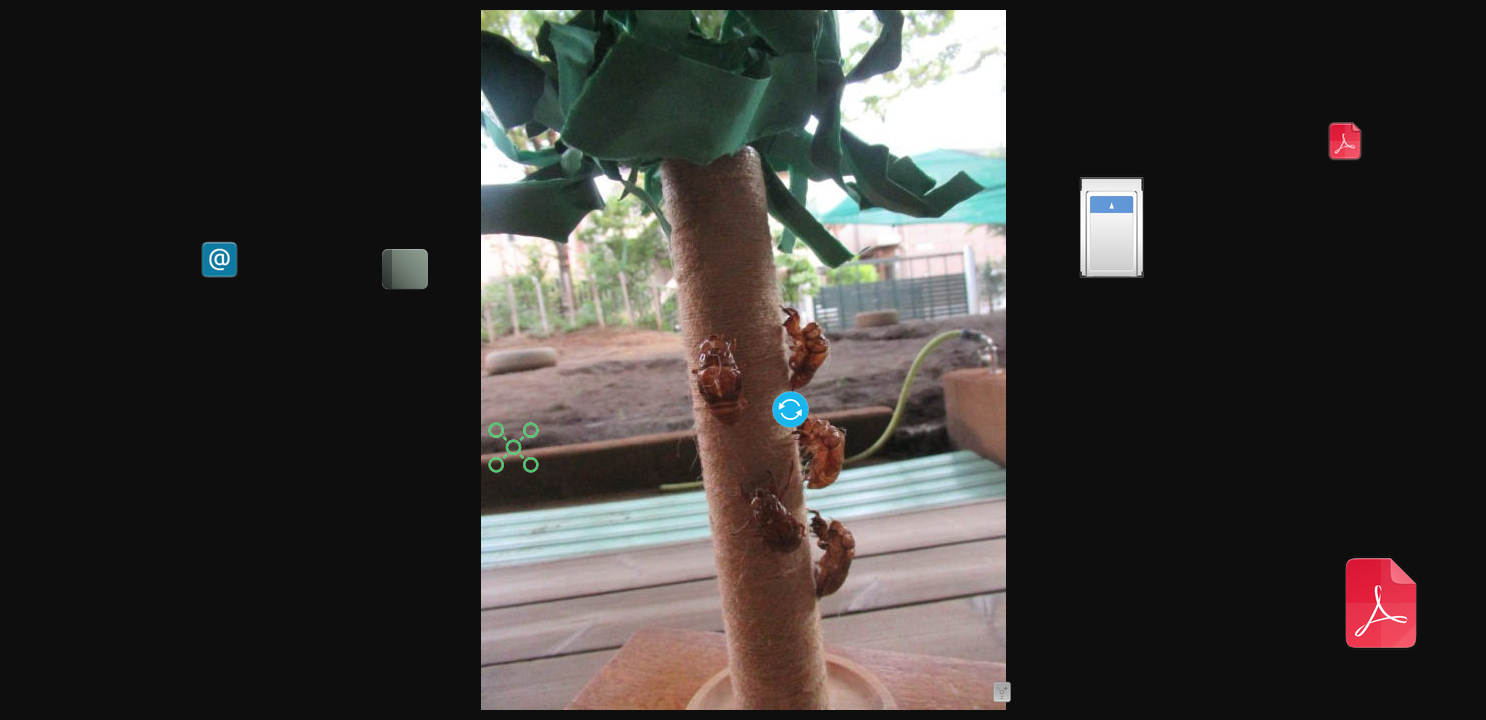 This screenshot has height=720, width=1486. What do you see at coordinates (790, 409) in the screenshot?
I see `dropbox is currently syncing files` at bounding box center [790, 409].